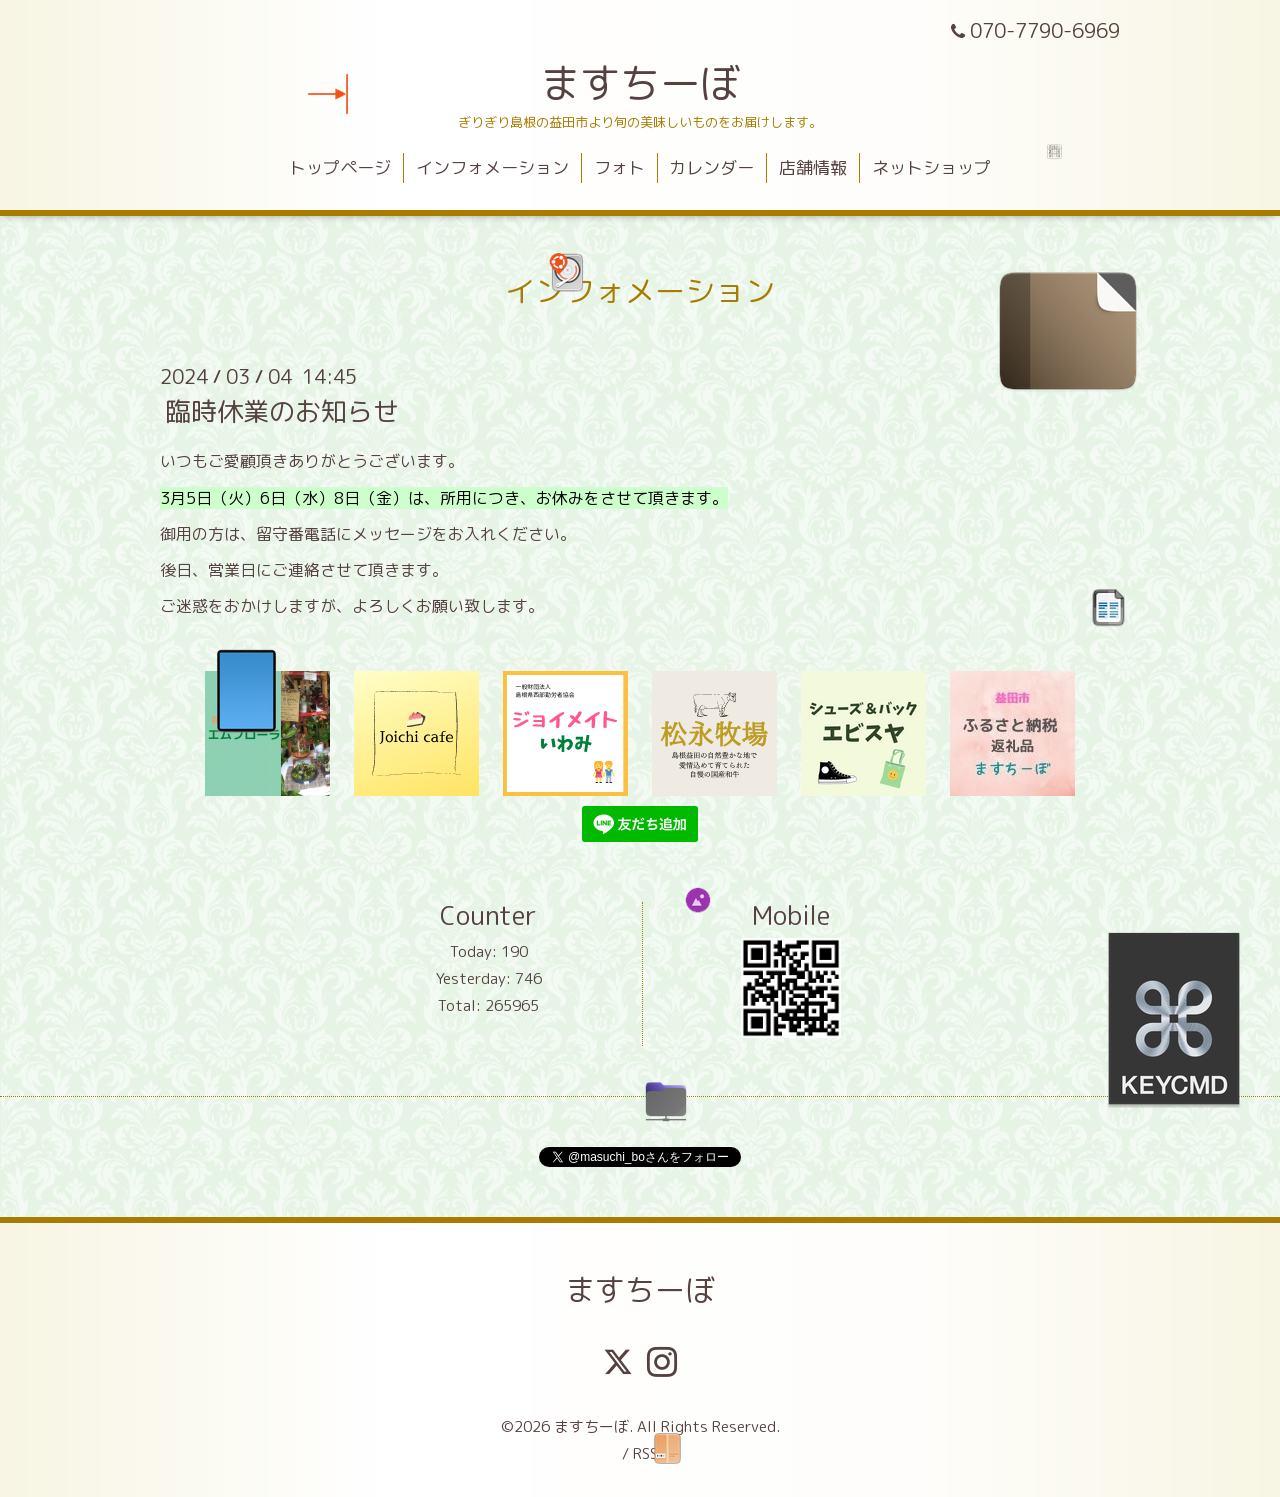 The image size is (1280, 1497). Describe the element at coordinates (1068, 326) in the screenshot. I see `change desktop wallpaper settings` at that location.